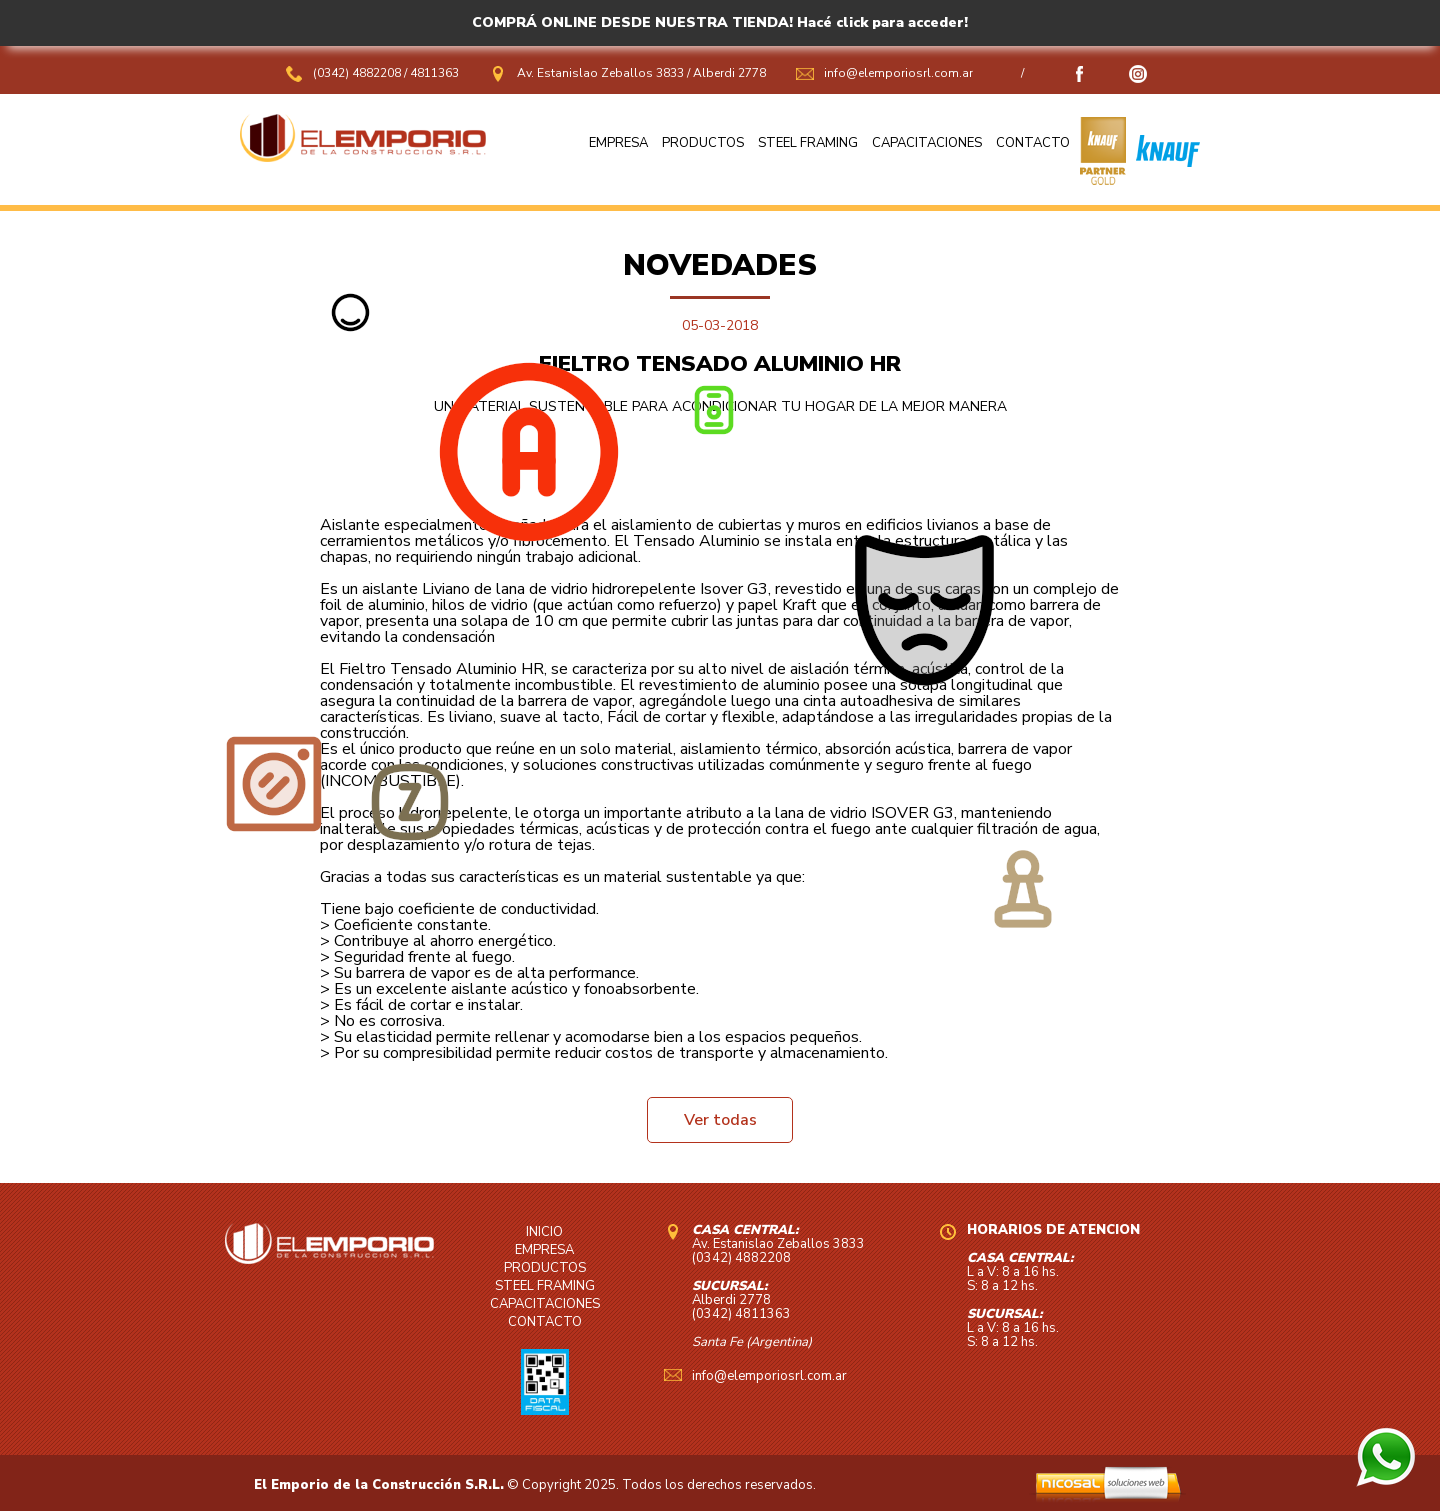 This screenshot has height=1511, width=1440. What do you see at coordinates (410, 802) in the screenshot?
I see `alphabetical sorting option (Z)` at bounding box center [410, 802].